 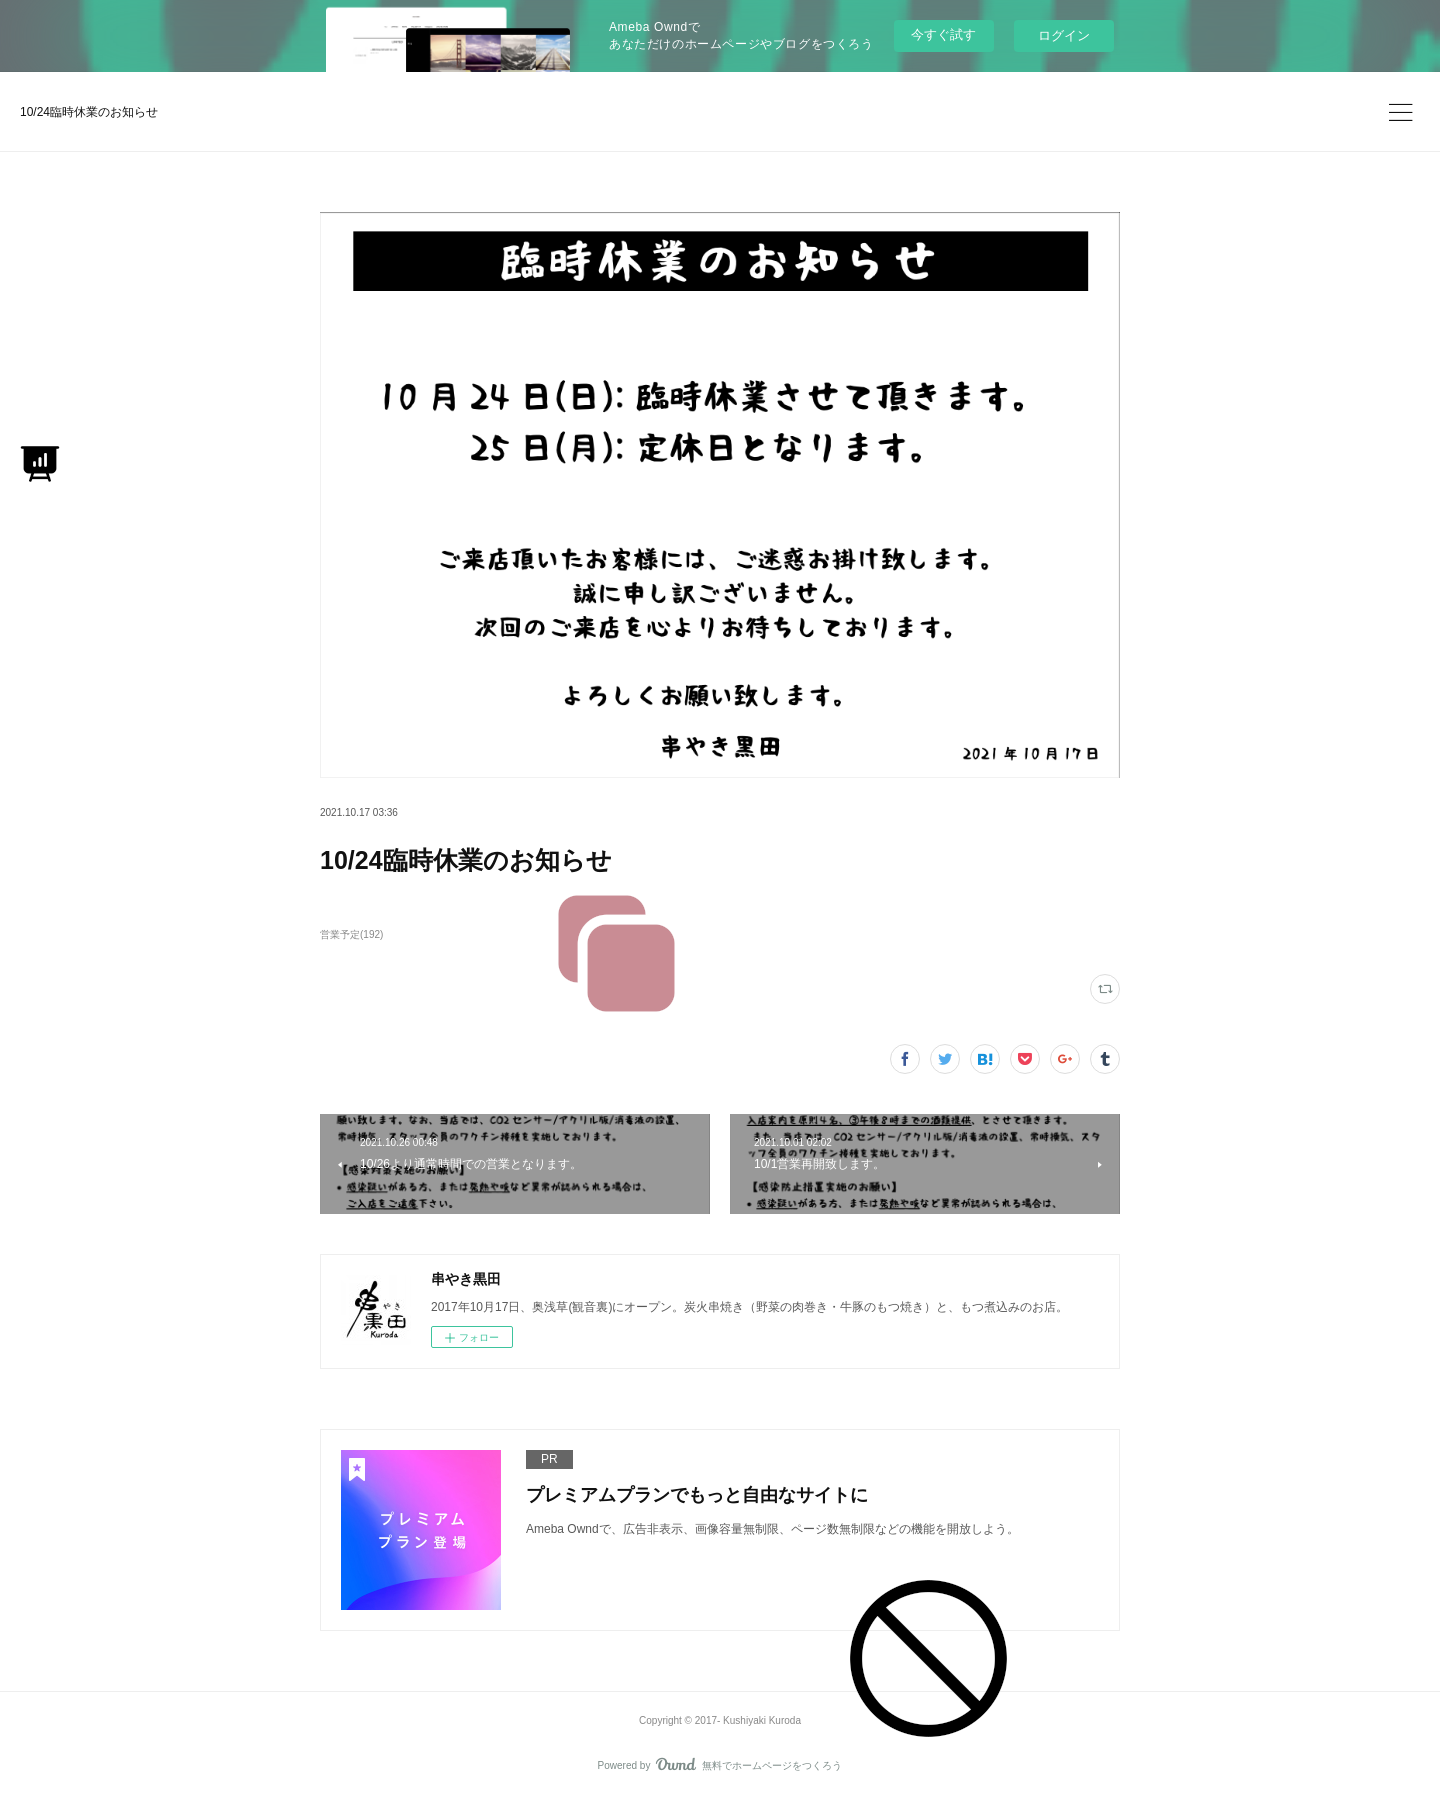 What do you see at coordinates (40, 464) in the screenshot?
I see `view presentation or slideshow` at bounding box center [40, 464].